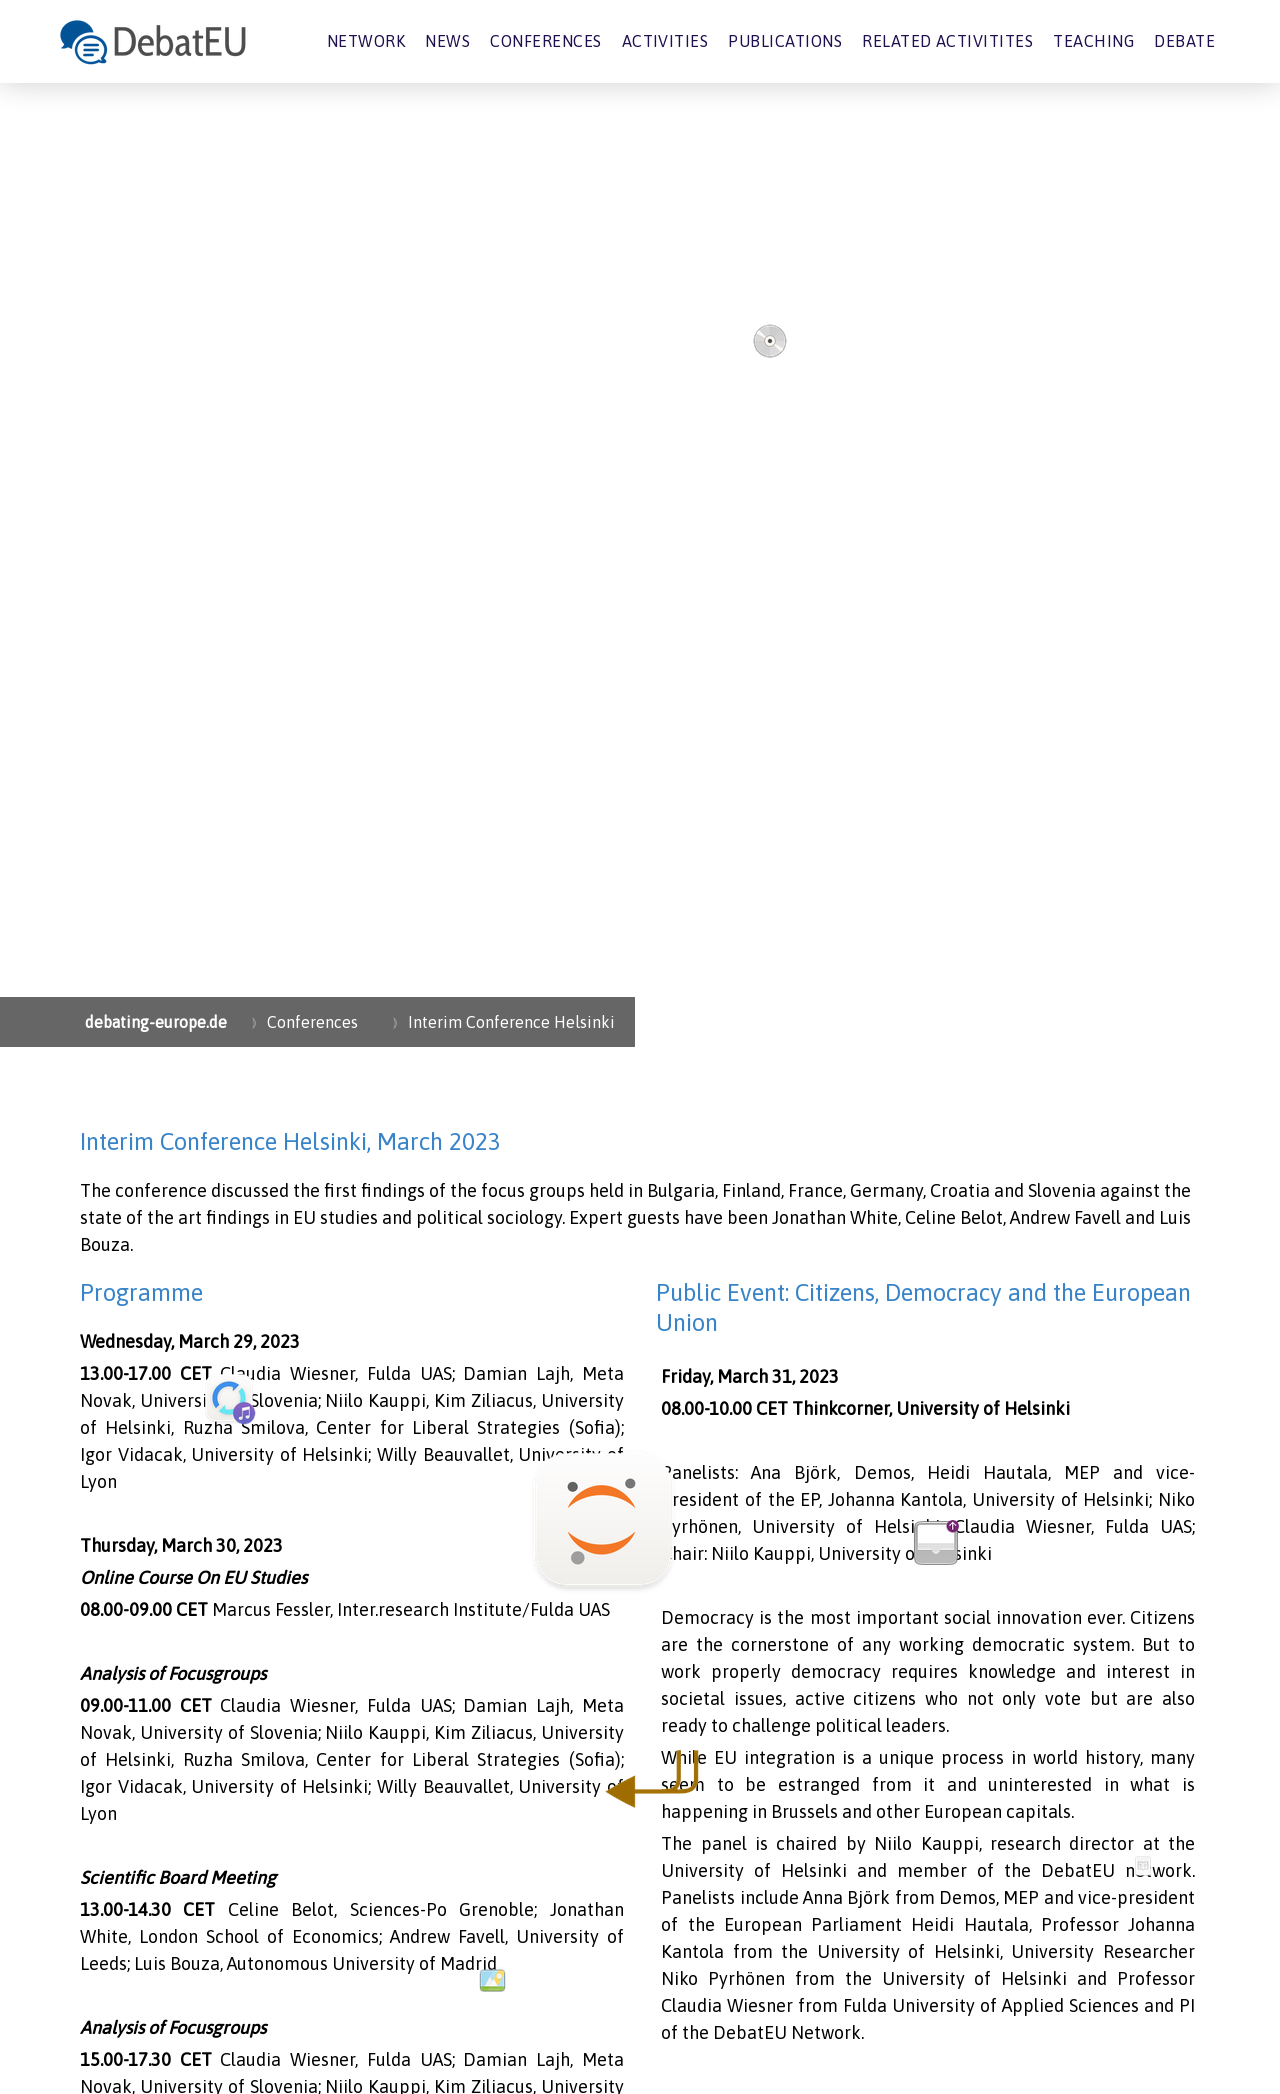 This screenshot has height=2094, width=1280. Describe the element at coordinates (601, 1519) in the screenshot. I see `launch jupyter notebook application` at that location.